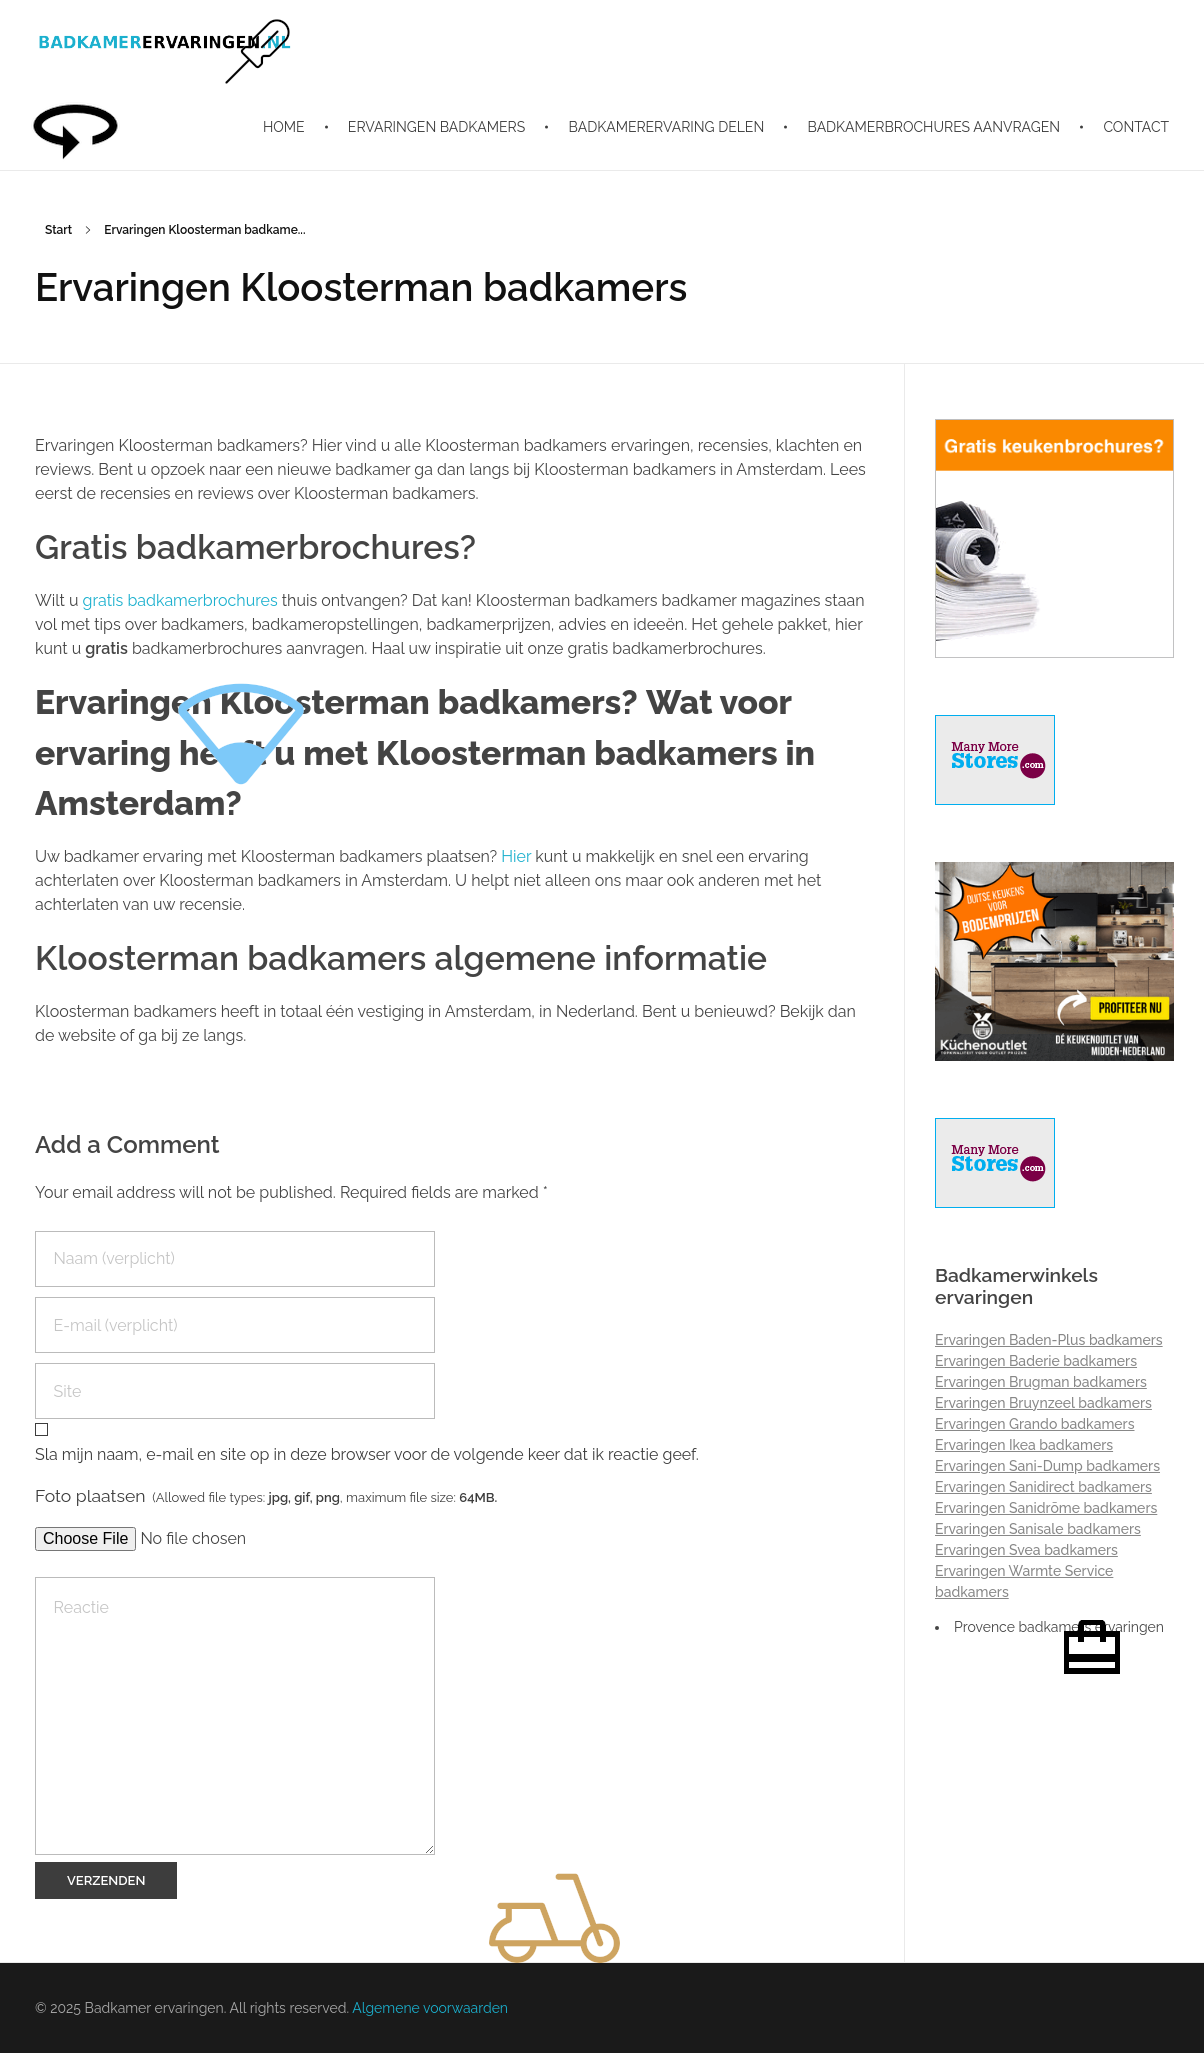 The width and height of the screenshot is (1204, 2053). What do you see at coordinates (1092, 1648) in the screenshot?
I see `access travel documents or itinerary` at bounding box center [1092, 1648].